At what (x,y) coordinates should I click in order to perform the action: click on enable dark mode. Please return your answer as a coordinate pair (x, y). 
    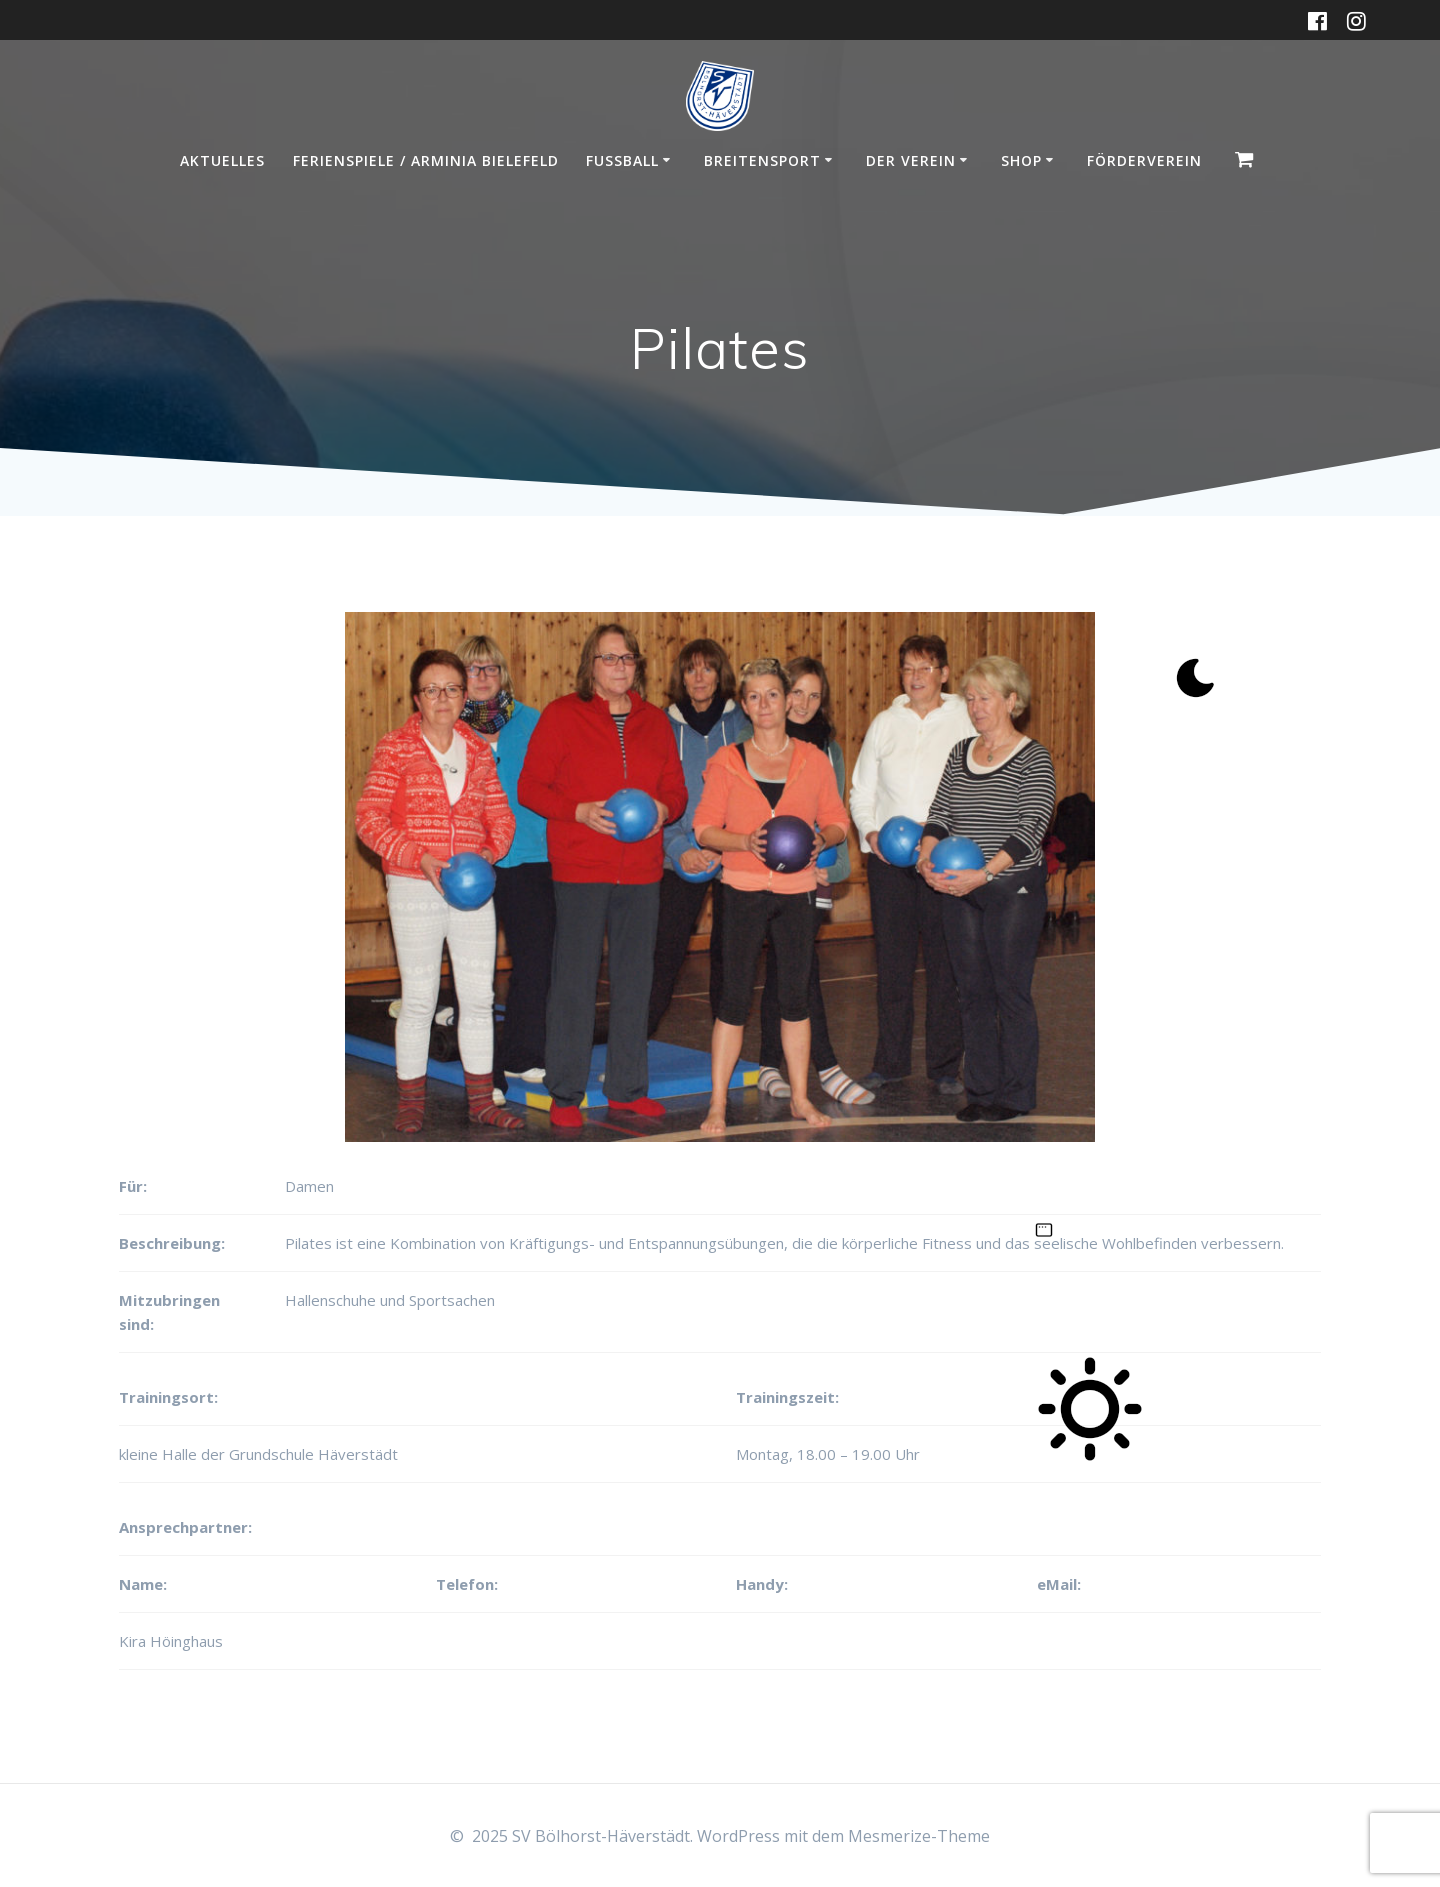
    Looking at the image, I should click on (1196, 678).